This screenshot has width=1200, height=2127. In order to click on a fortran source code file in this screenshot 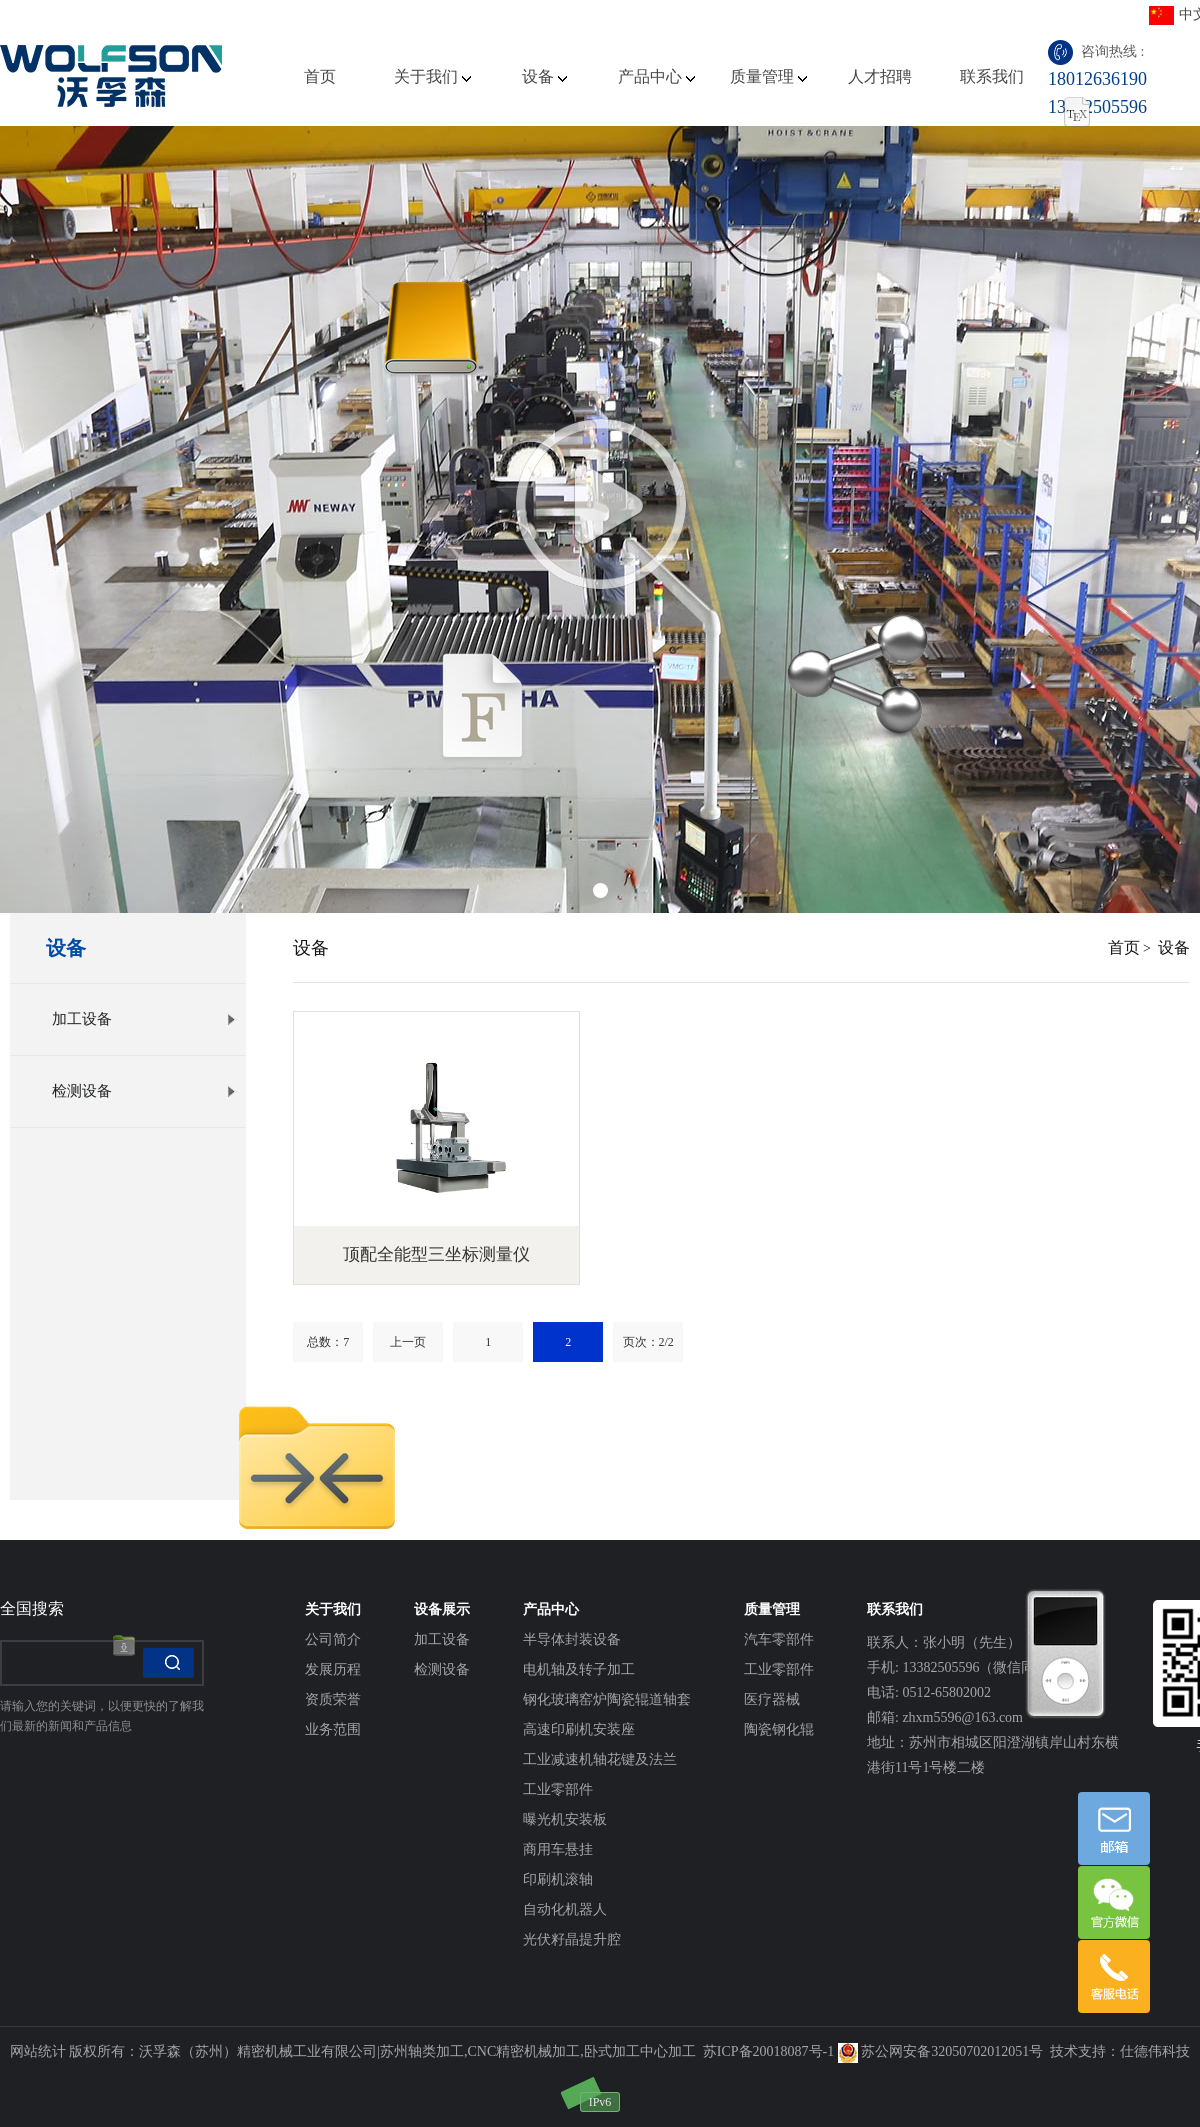, I will do `click(482, 707)`.